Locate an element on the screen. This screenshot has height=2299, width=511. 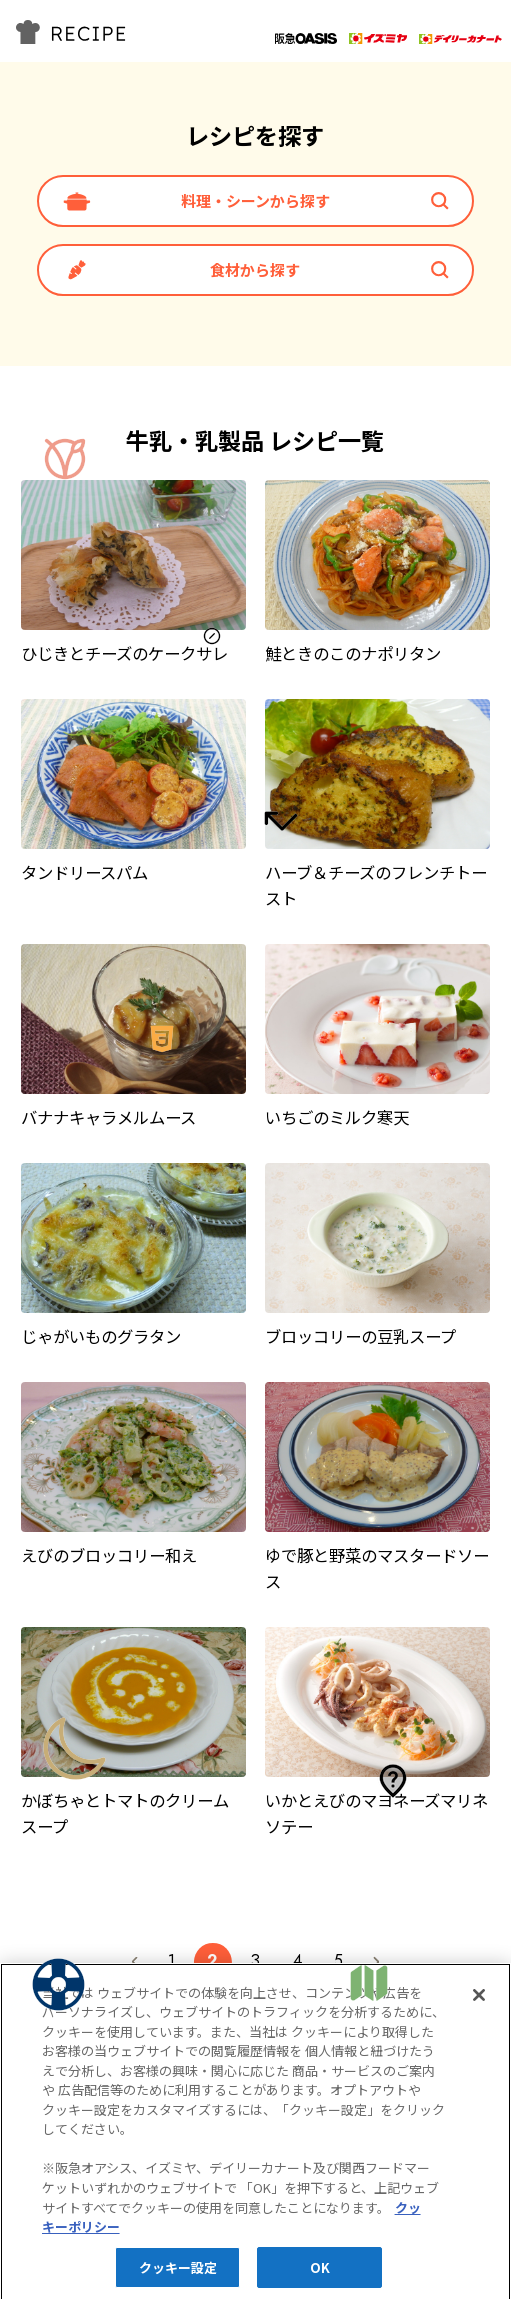
indicates a blocked or prohibited action is located at coordinates (212, 636).